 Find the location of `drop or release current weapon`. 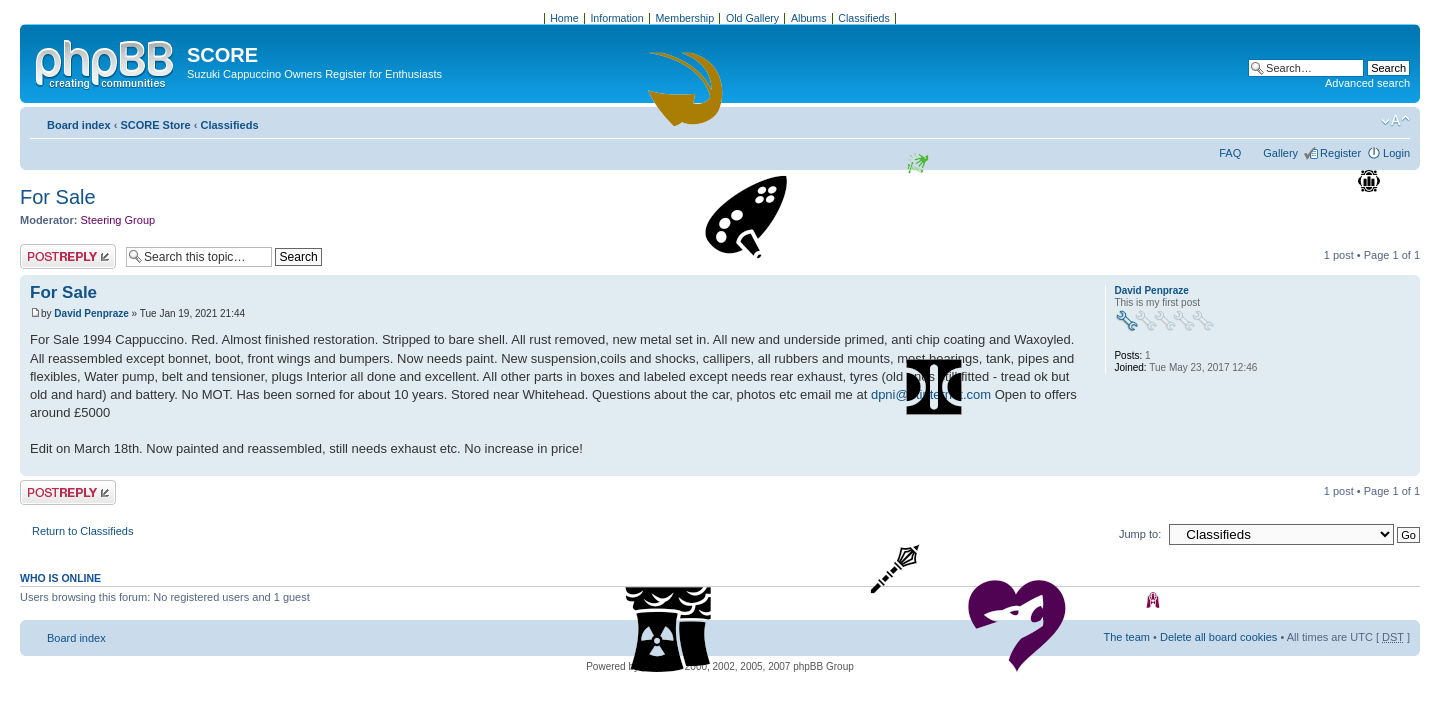

drop or release current weapon is located at coordinates (918, 163).